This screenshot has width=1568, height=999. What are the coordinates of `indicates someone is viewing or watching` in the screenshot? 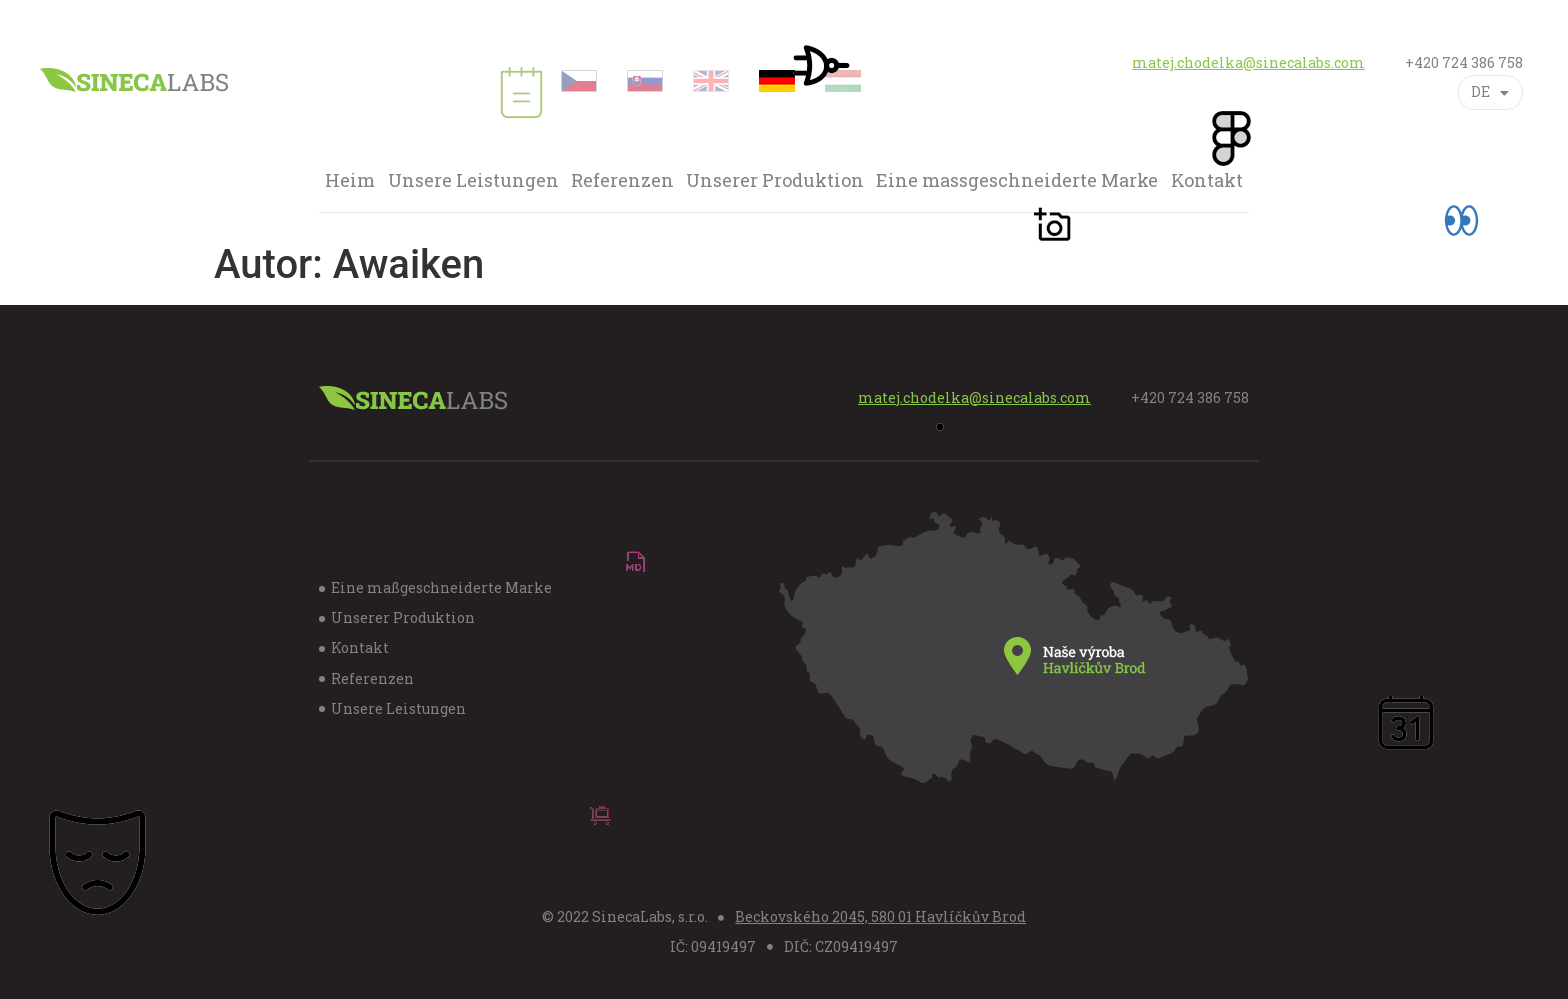 It's located at (1461, 220).